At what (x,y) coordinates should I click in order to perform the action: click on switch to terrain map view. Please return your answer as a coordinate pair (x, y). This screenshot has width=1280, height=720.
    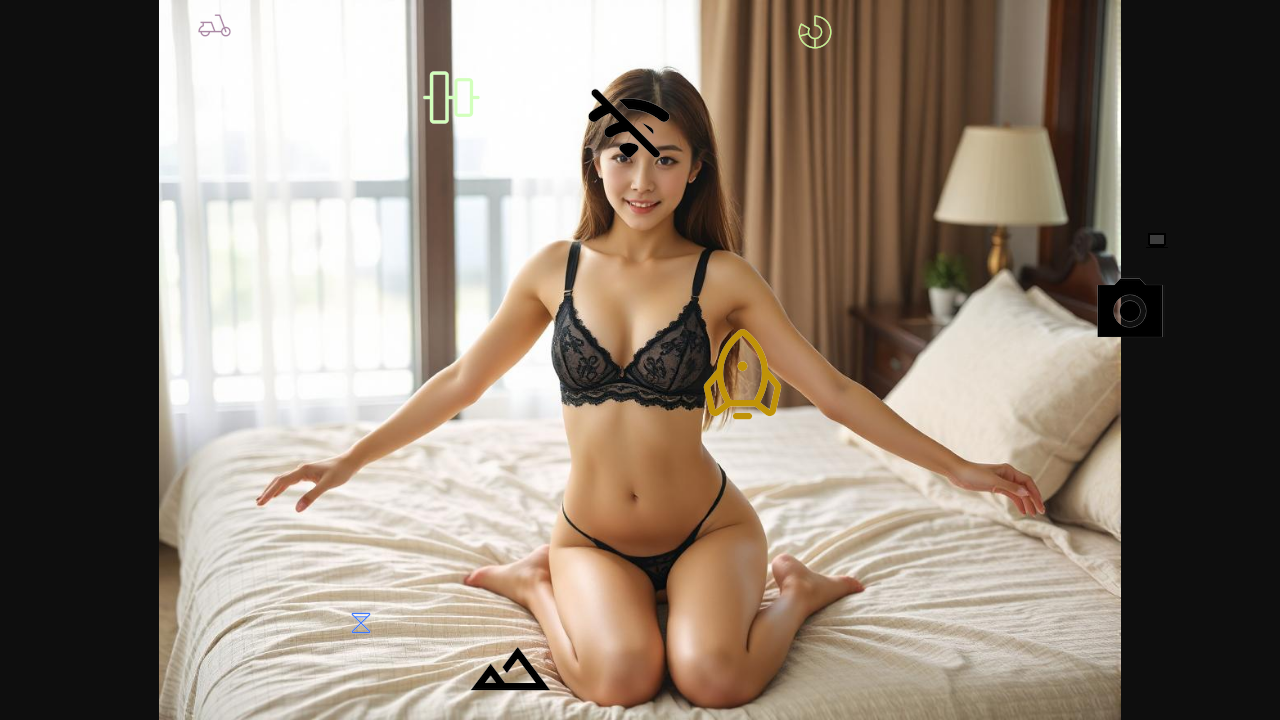
    Looking at the image, I should click on (510, 668).